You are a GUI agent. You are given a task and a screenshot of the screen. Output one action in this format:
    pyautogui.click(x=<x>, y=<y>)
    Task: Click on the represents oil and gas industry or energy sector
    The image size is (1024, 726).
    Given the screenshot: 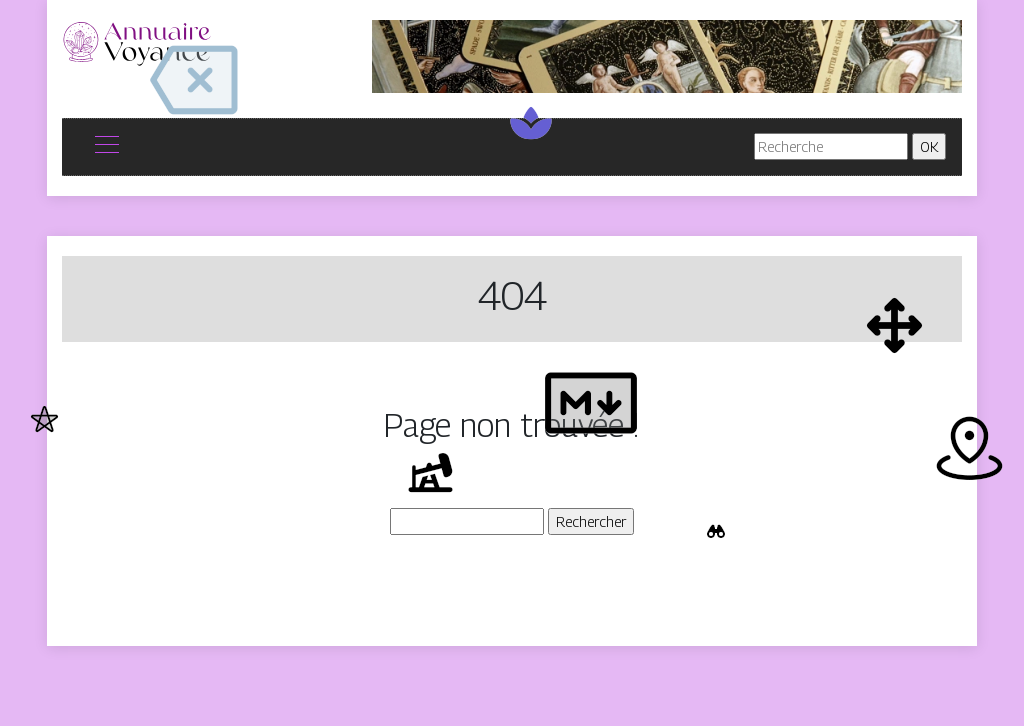 What is the action you would take?
    pyautogui.click(x=430, y=472)
    